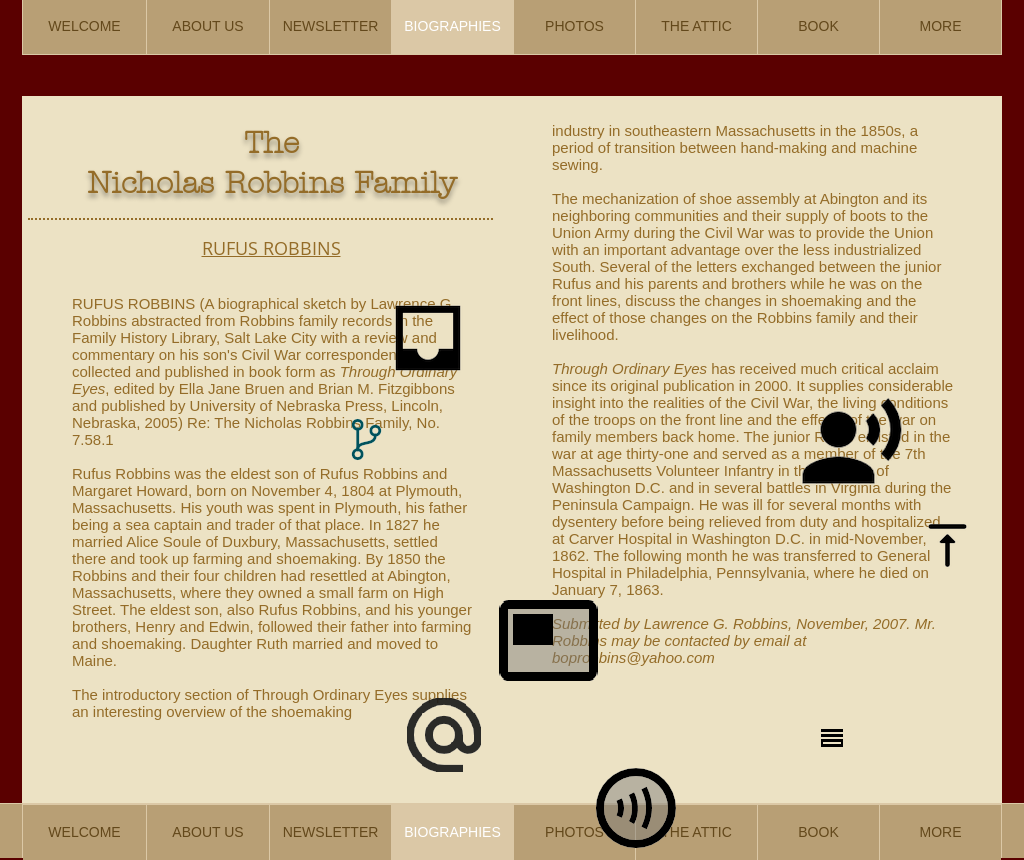 Image resolution: width=1024 pixels, height=860 pixels. I want to click on align content to the top, so click(947, 545).